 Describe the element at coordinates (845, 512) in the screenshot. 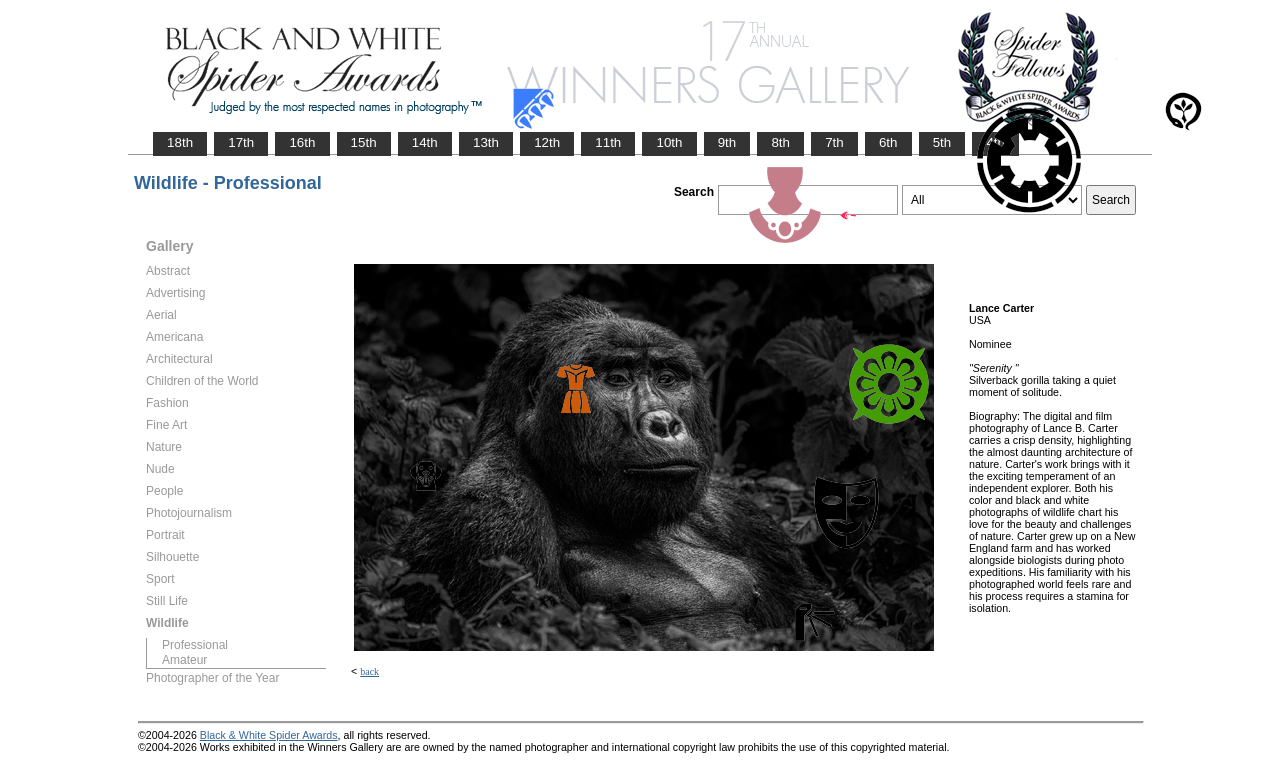

I see `toggle between theater or drama mode` at that location.